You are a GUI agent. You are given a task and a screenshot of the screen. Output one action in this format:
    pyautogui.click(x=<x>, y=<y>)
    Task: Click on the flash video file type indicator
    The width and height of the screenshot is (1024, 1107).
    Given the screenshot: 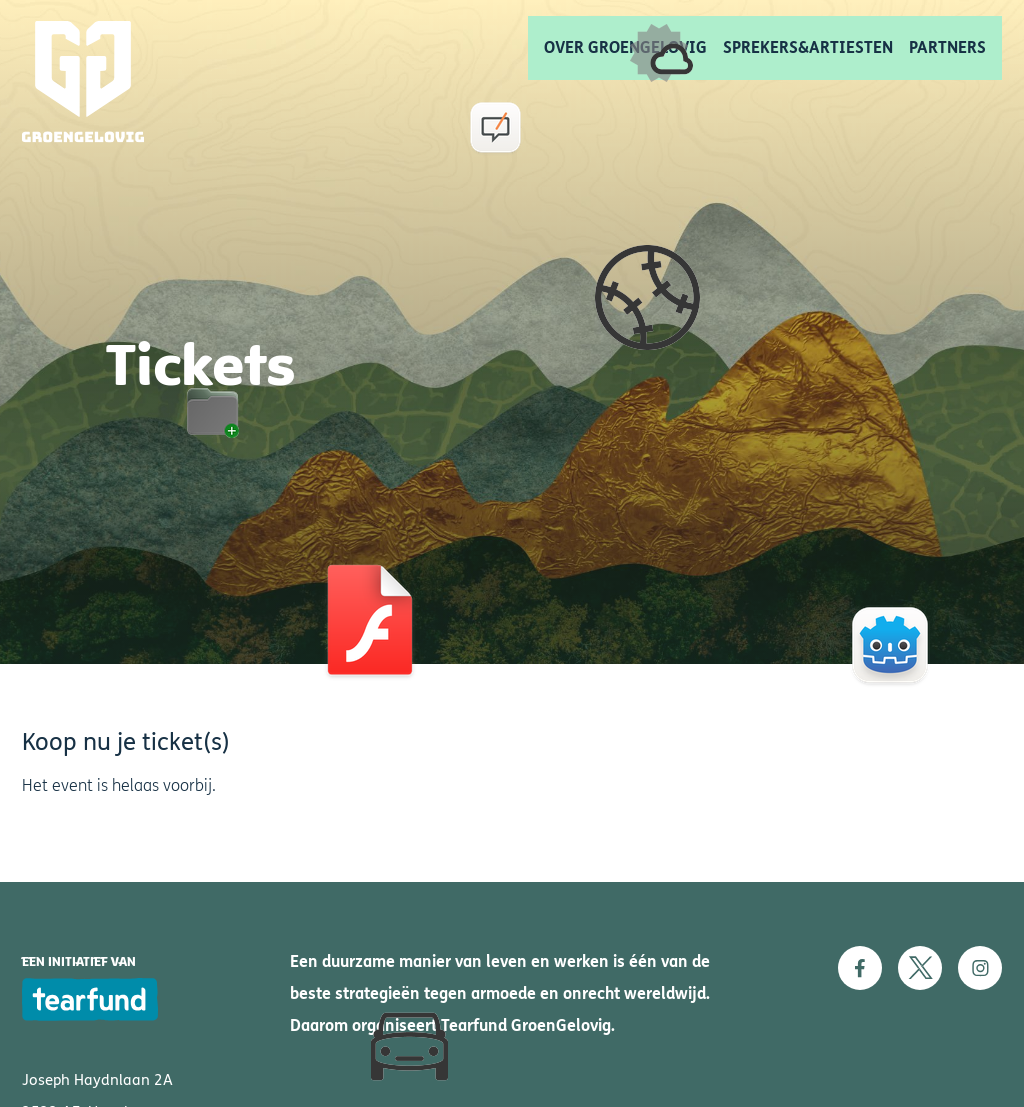 What is the action you would take?
    pyautogui.click(x=370, y=622)
    